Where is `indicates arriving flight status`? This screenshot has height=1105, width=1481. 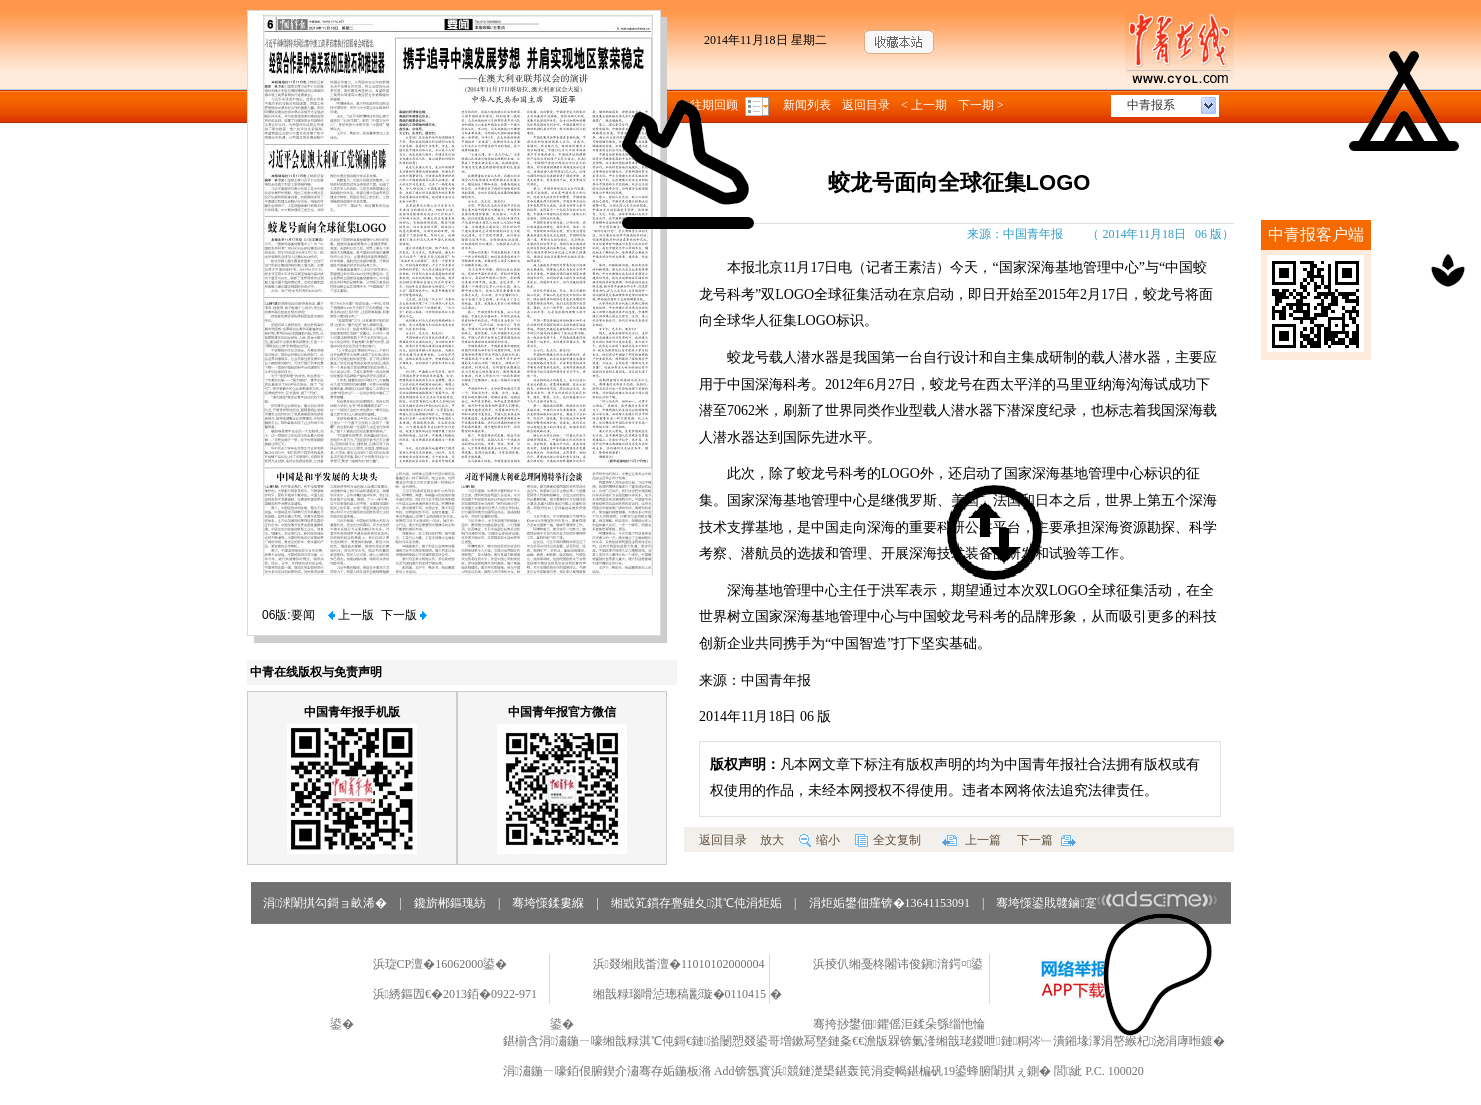 indicates arriving flight status is located at coordinates (688, 163).